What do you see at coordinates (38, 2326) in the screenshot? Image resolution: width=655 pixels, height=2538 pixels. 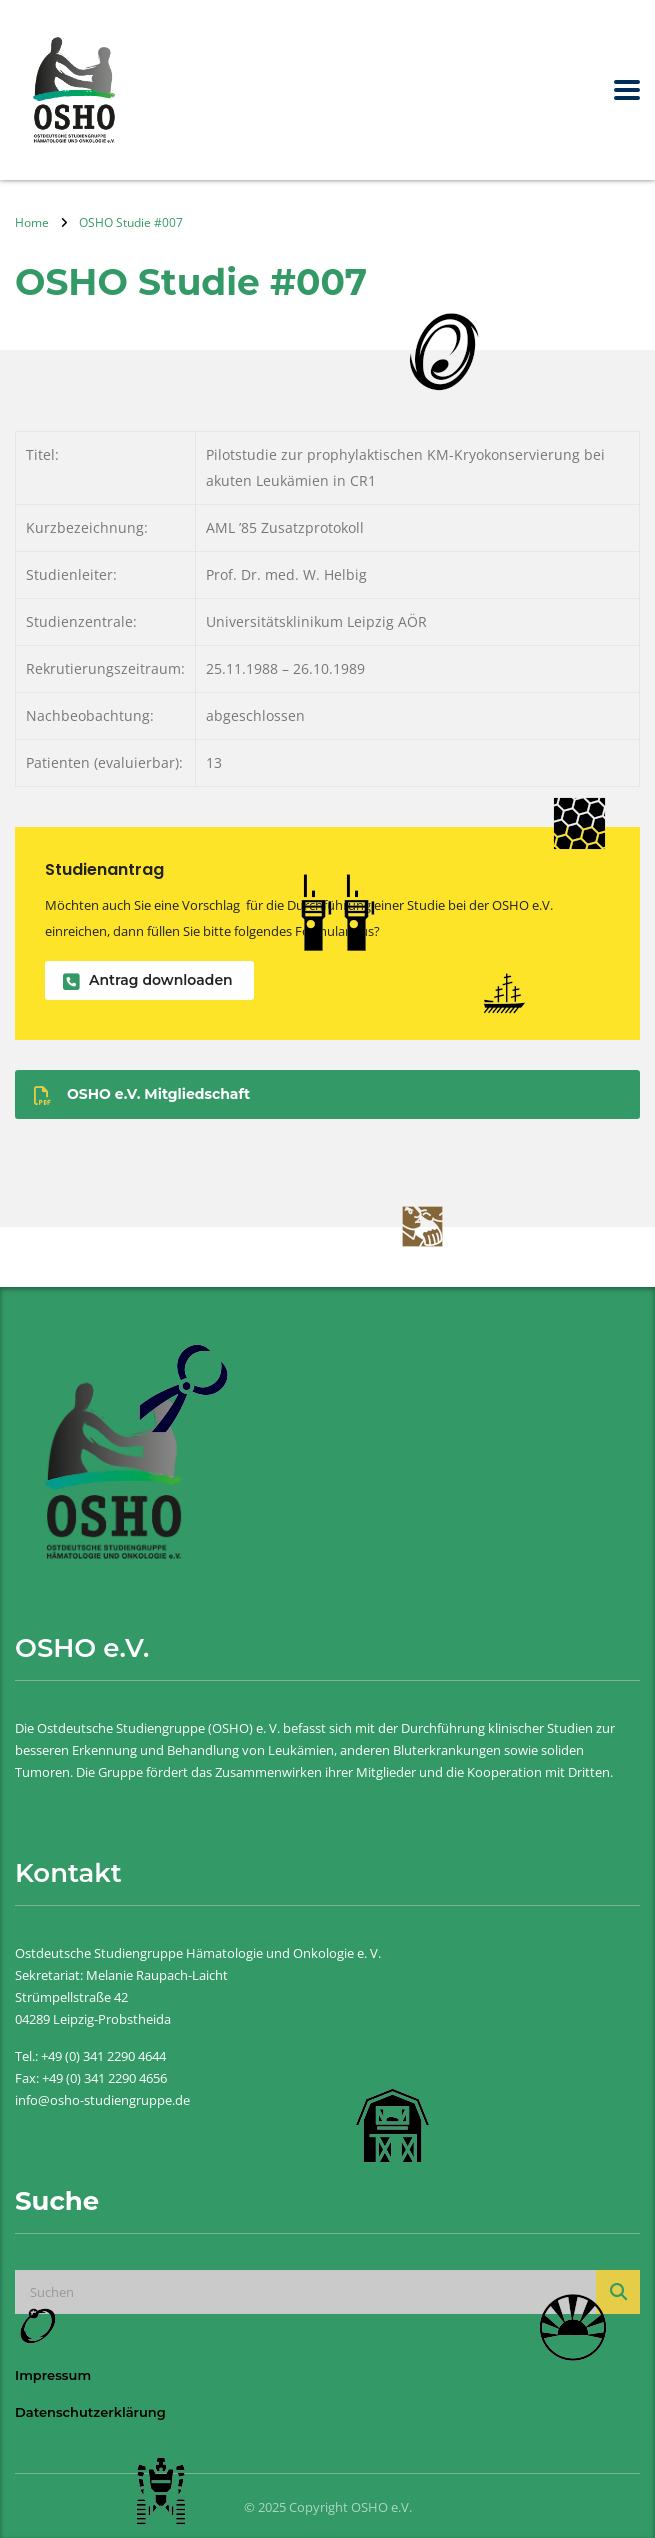 I see `refresh or sync starred items` at bounding box center [38, 2326].